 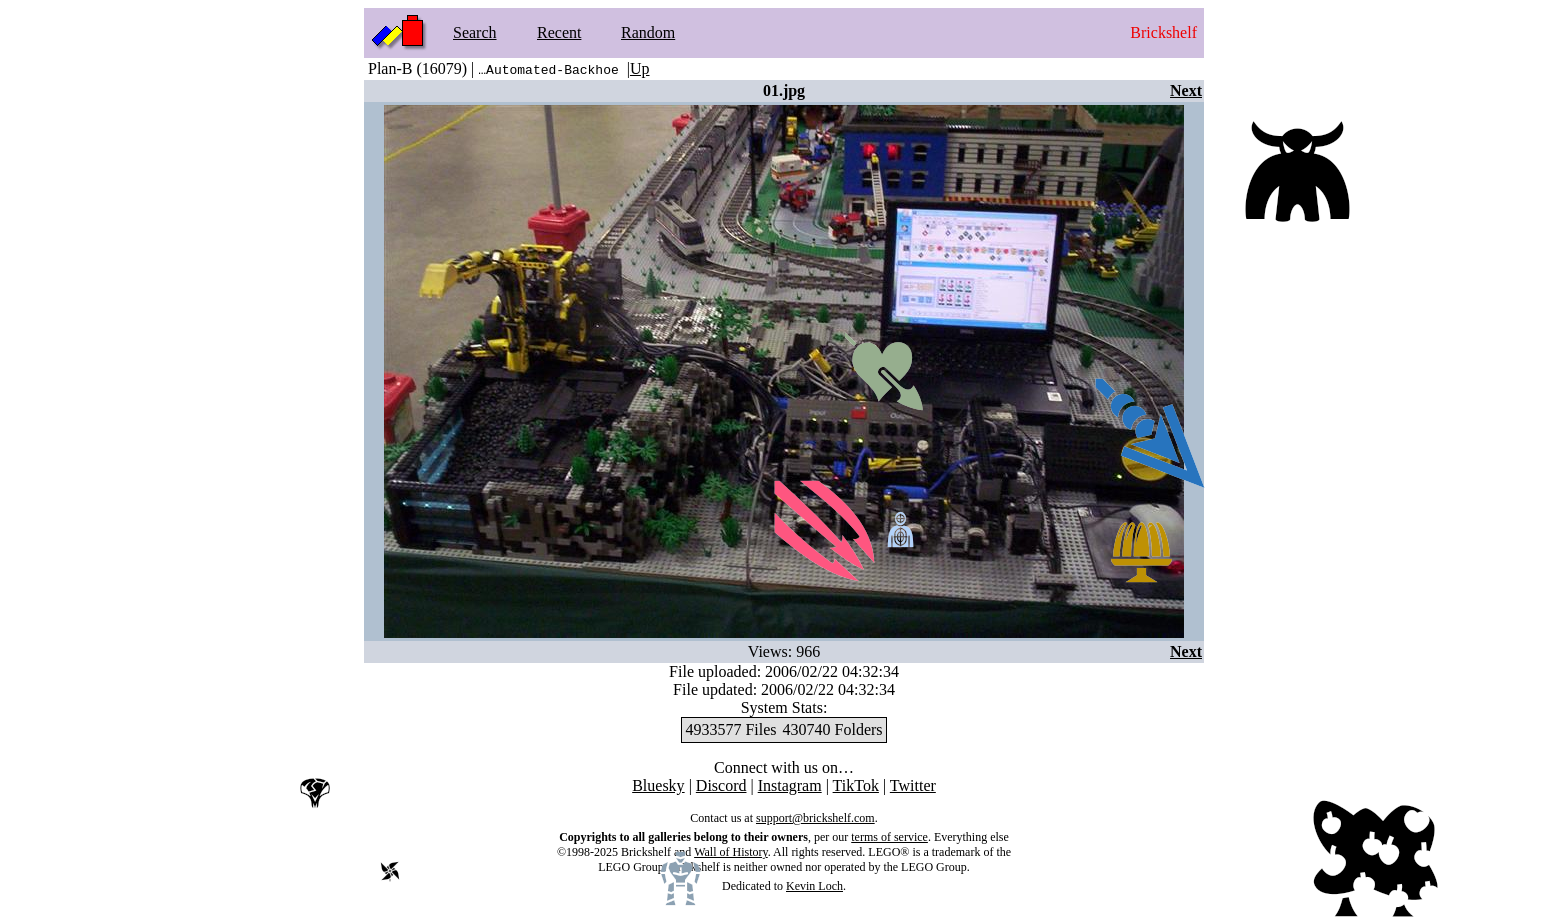 What do you see at coordinates (1297, 171) in the screenshot?
I see `select brute character class` at bounding box center [1297, 171].